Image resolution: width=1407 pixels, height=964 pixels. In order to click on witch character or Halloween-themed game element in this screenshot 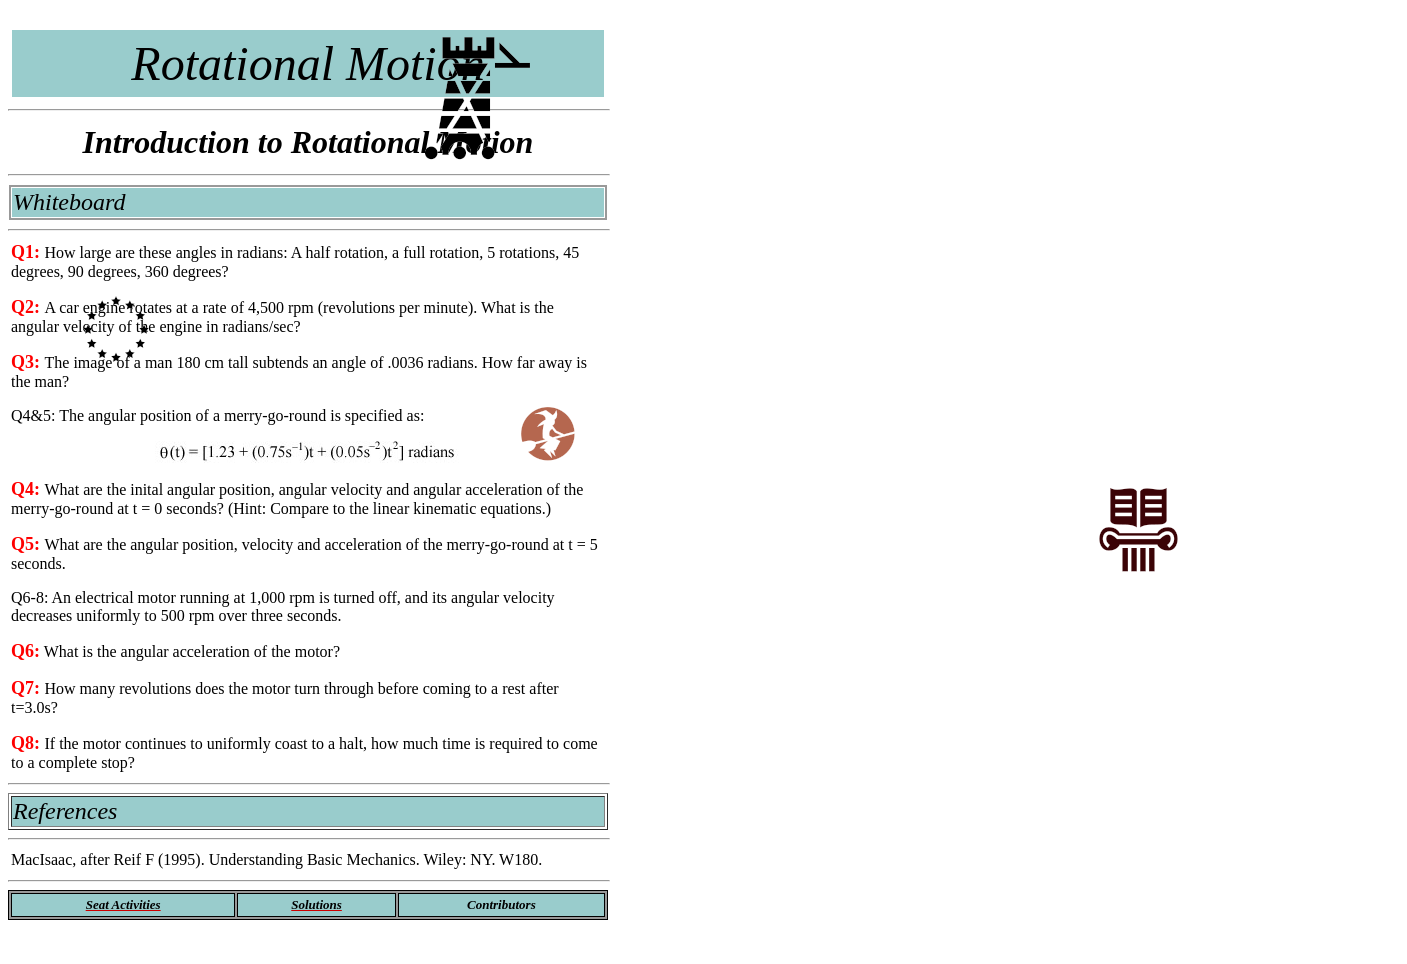, I will do `click(548, 434)`.